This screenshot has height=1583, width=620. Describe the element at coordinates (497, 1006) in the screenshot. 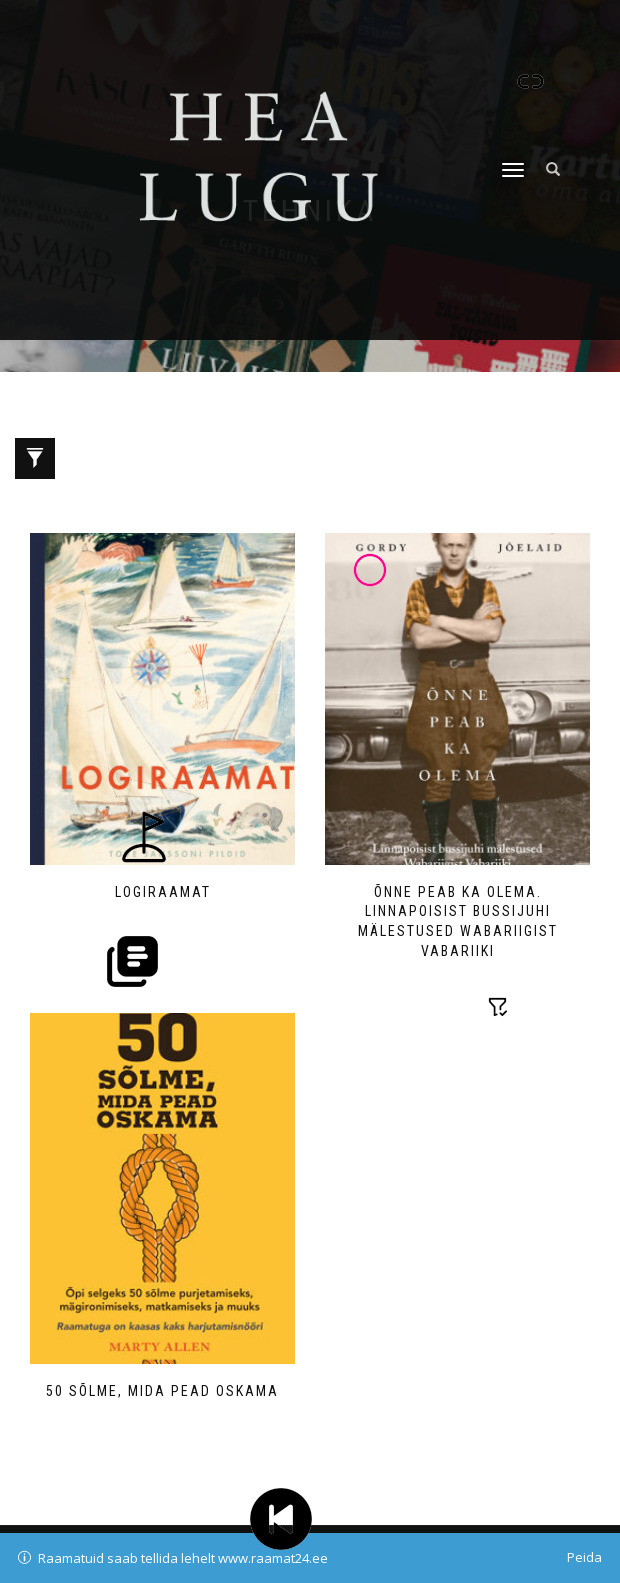

I see `filter applied successfully` at that location.